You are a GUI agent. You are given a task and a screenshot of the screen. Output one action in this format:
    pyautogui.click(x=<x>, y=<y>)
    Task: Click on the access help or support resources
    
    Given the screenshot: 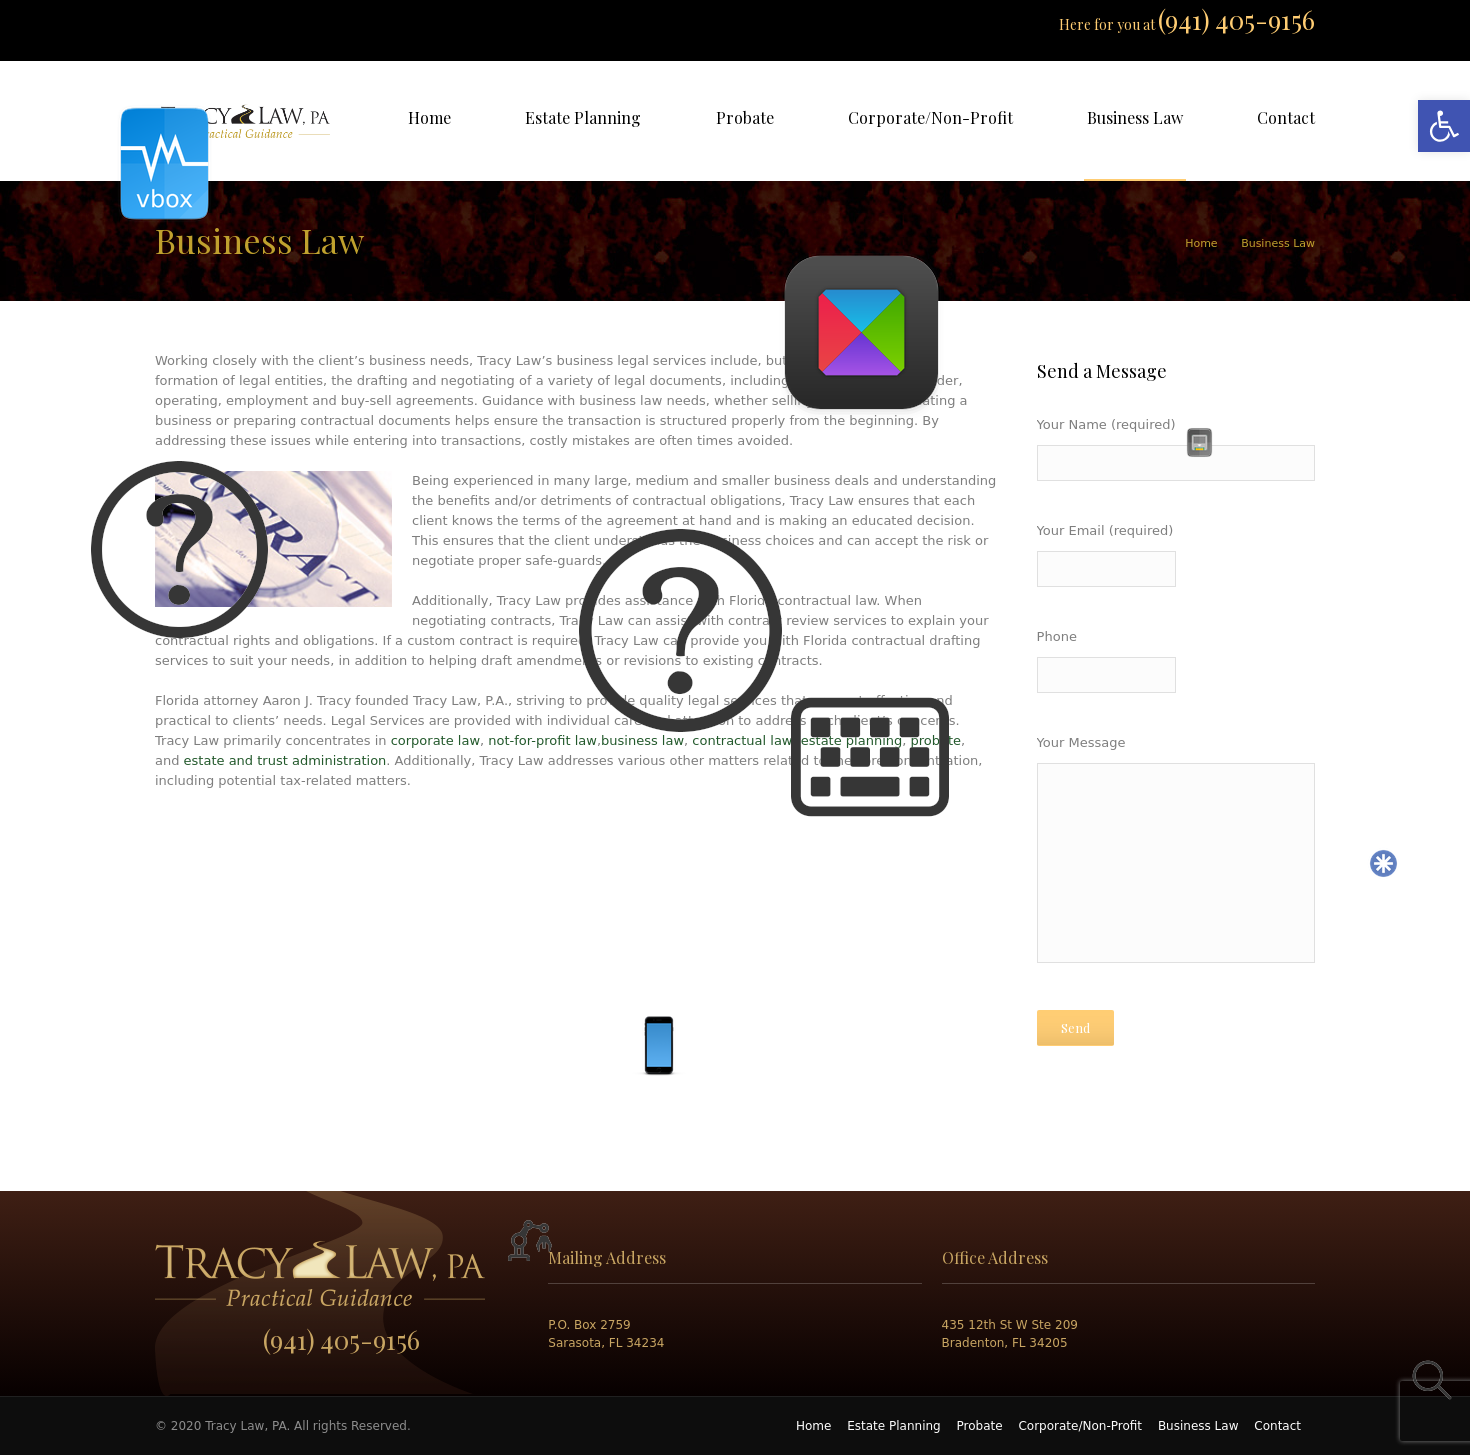 What is the action you would take?
    pyautogui.click(x=179, y=549)
    